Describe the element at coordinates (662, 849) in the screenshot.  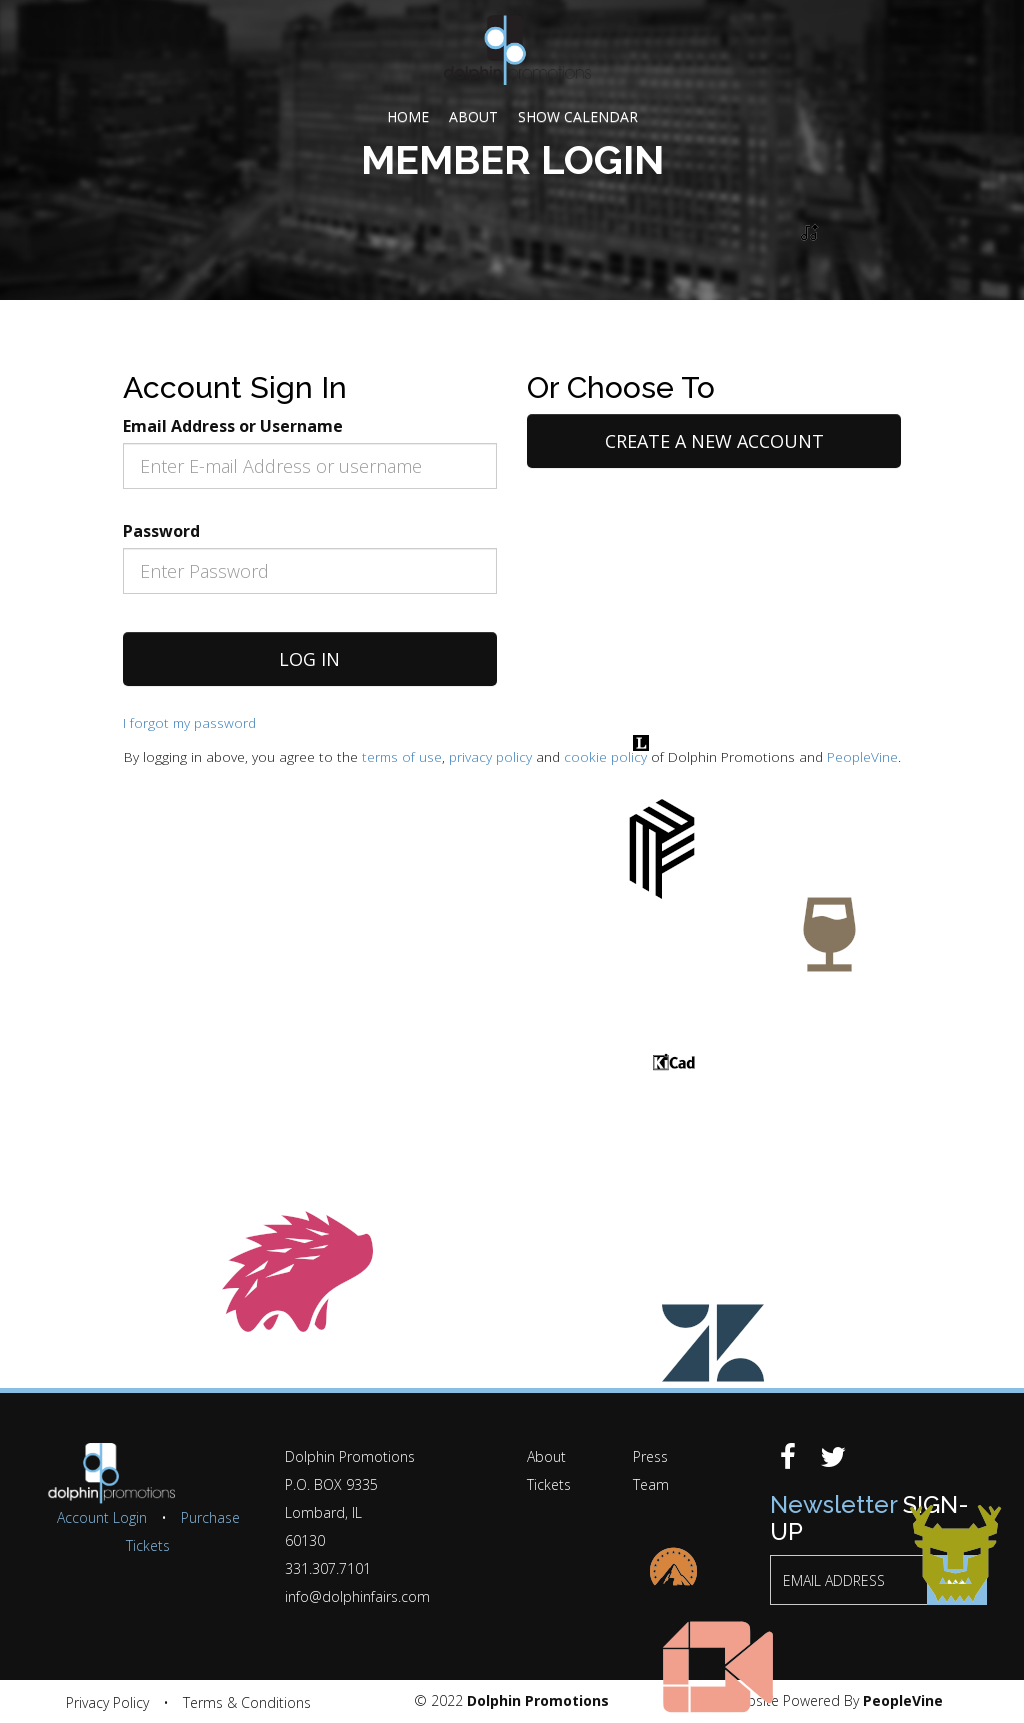
I see `link to Pusher real-time messaging services` at that location.